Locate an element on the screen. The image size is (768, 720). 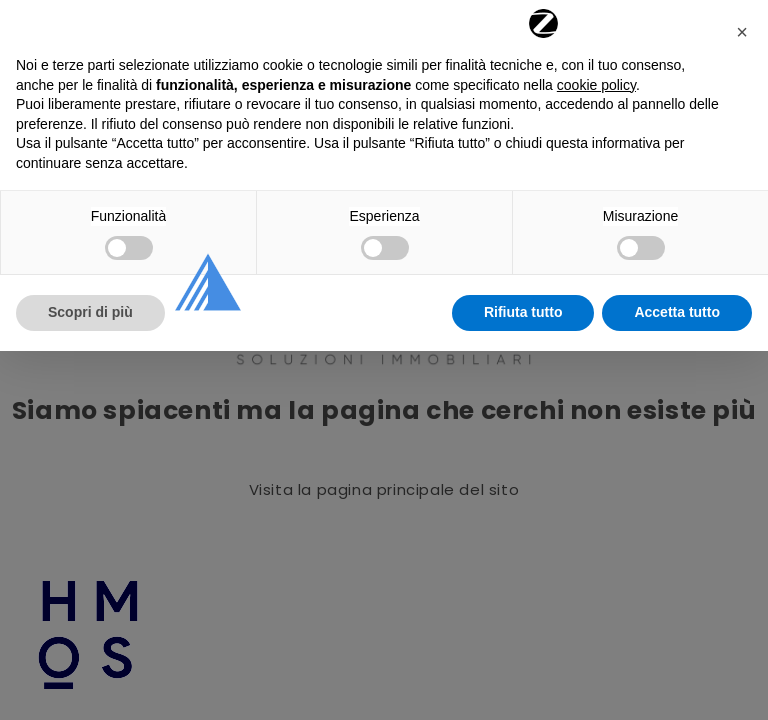
exoscale cloud services logo is located at coordinates (208, 282).